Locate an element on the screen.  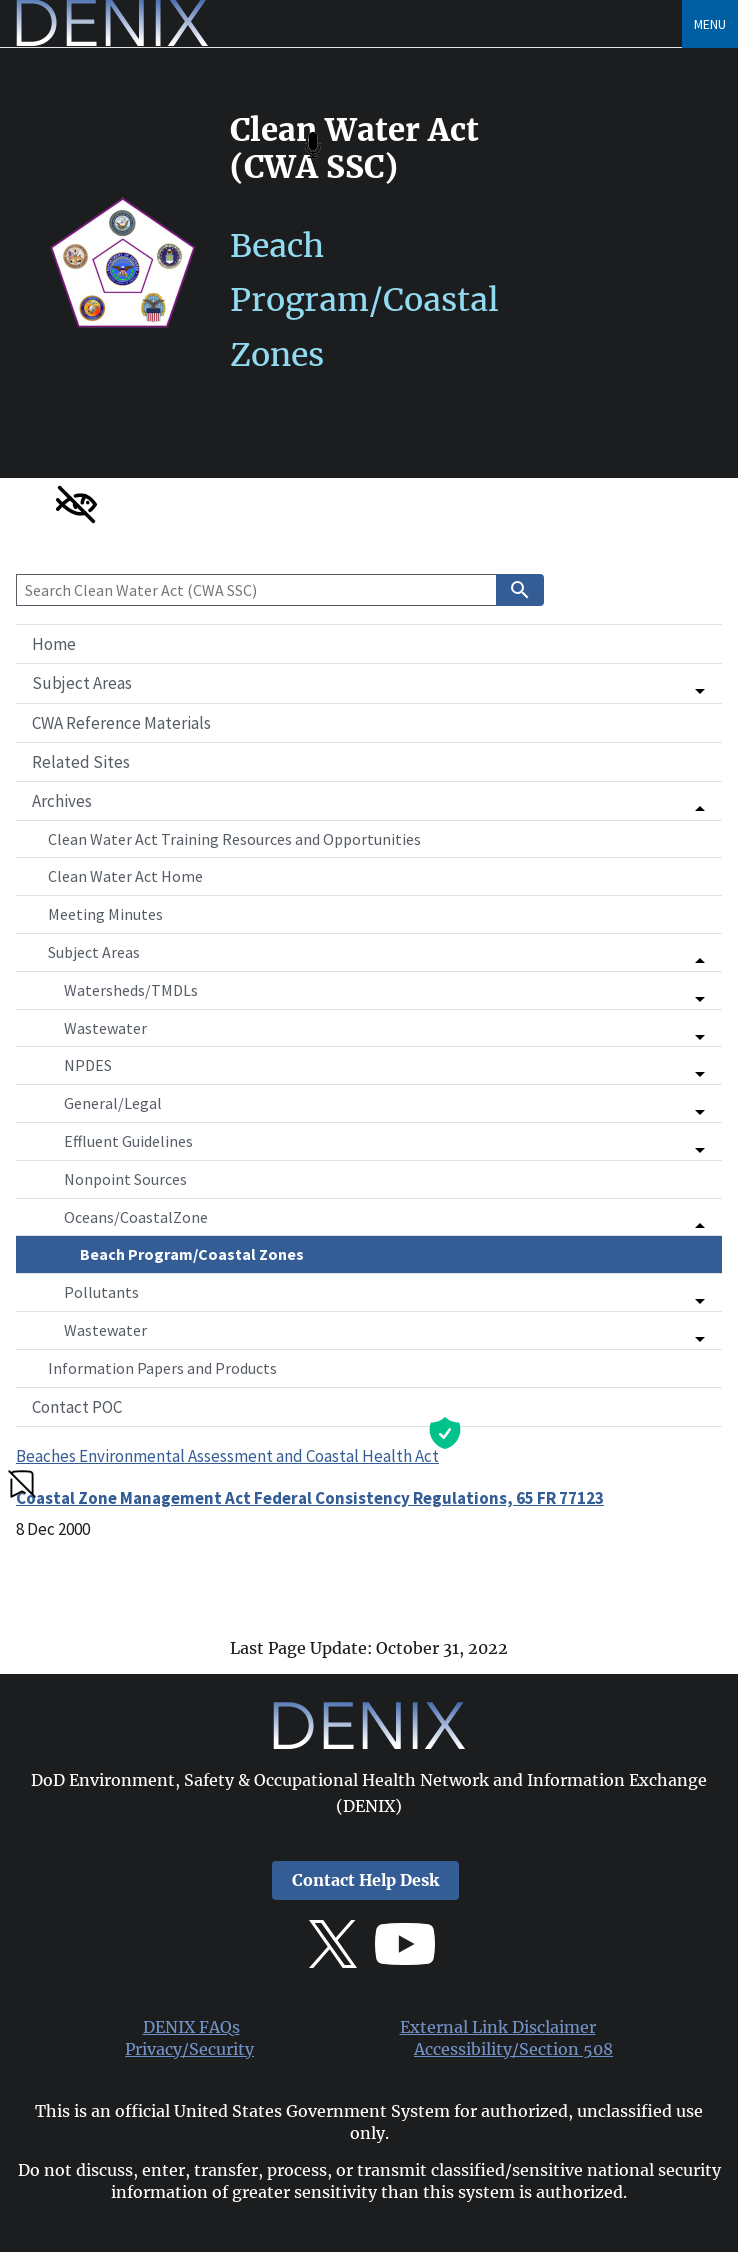
remove from bookmarks is located at coordinates (22, 1484).